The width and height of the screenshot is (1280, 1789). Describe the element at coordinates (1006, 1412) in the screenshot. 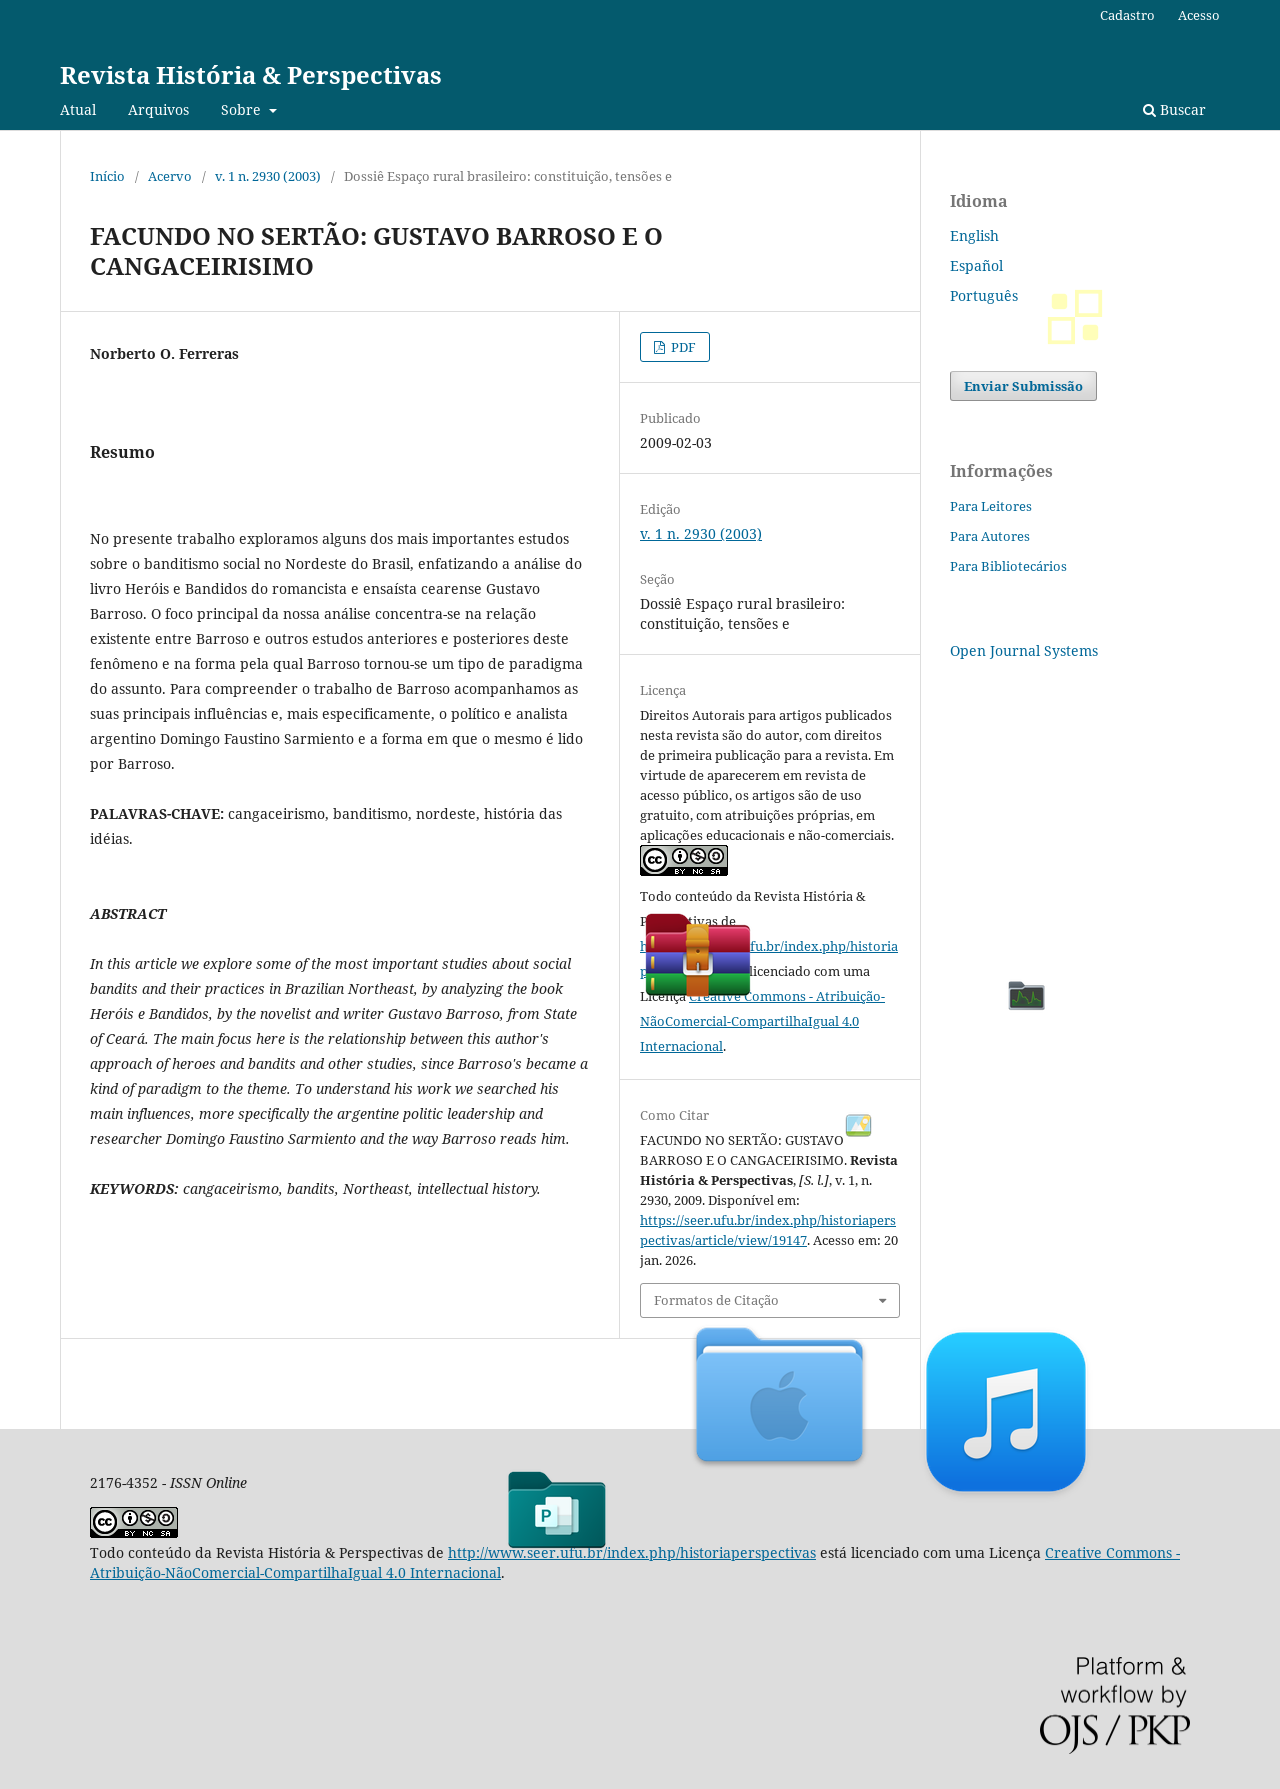

I see `open playmymusic app` at that location.